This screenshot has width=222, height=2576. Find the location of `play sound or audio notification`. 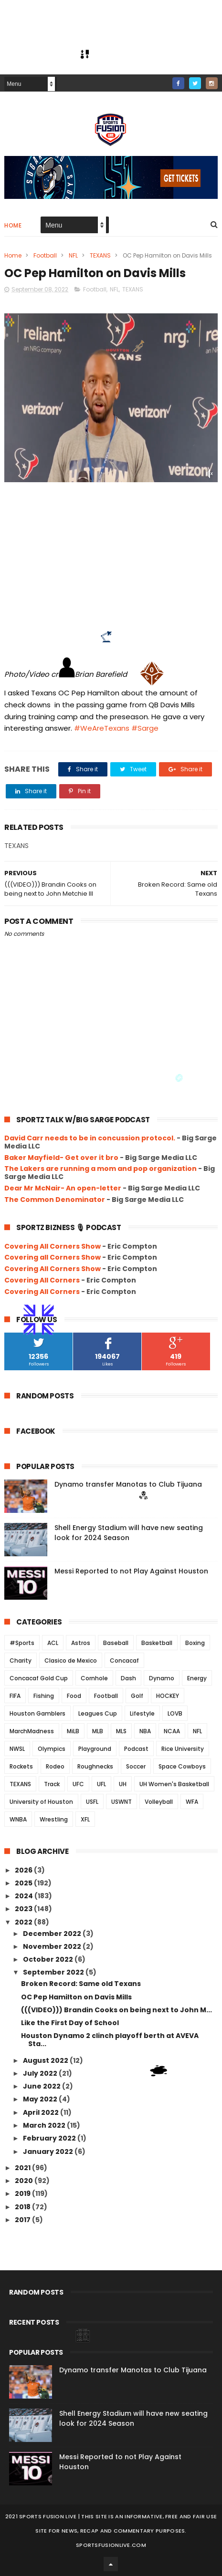

play sound or audio notification is located at coordinates (138, 346).